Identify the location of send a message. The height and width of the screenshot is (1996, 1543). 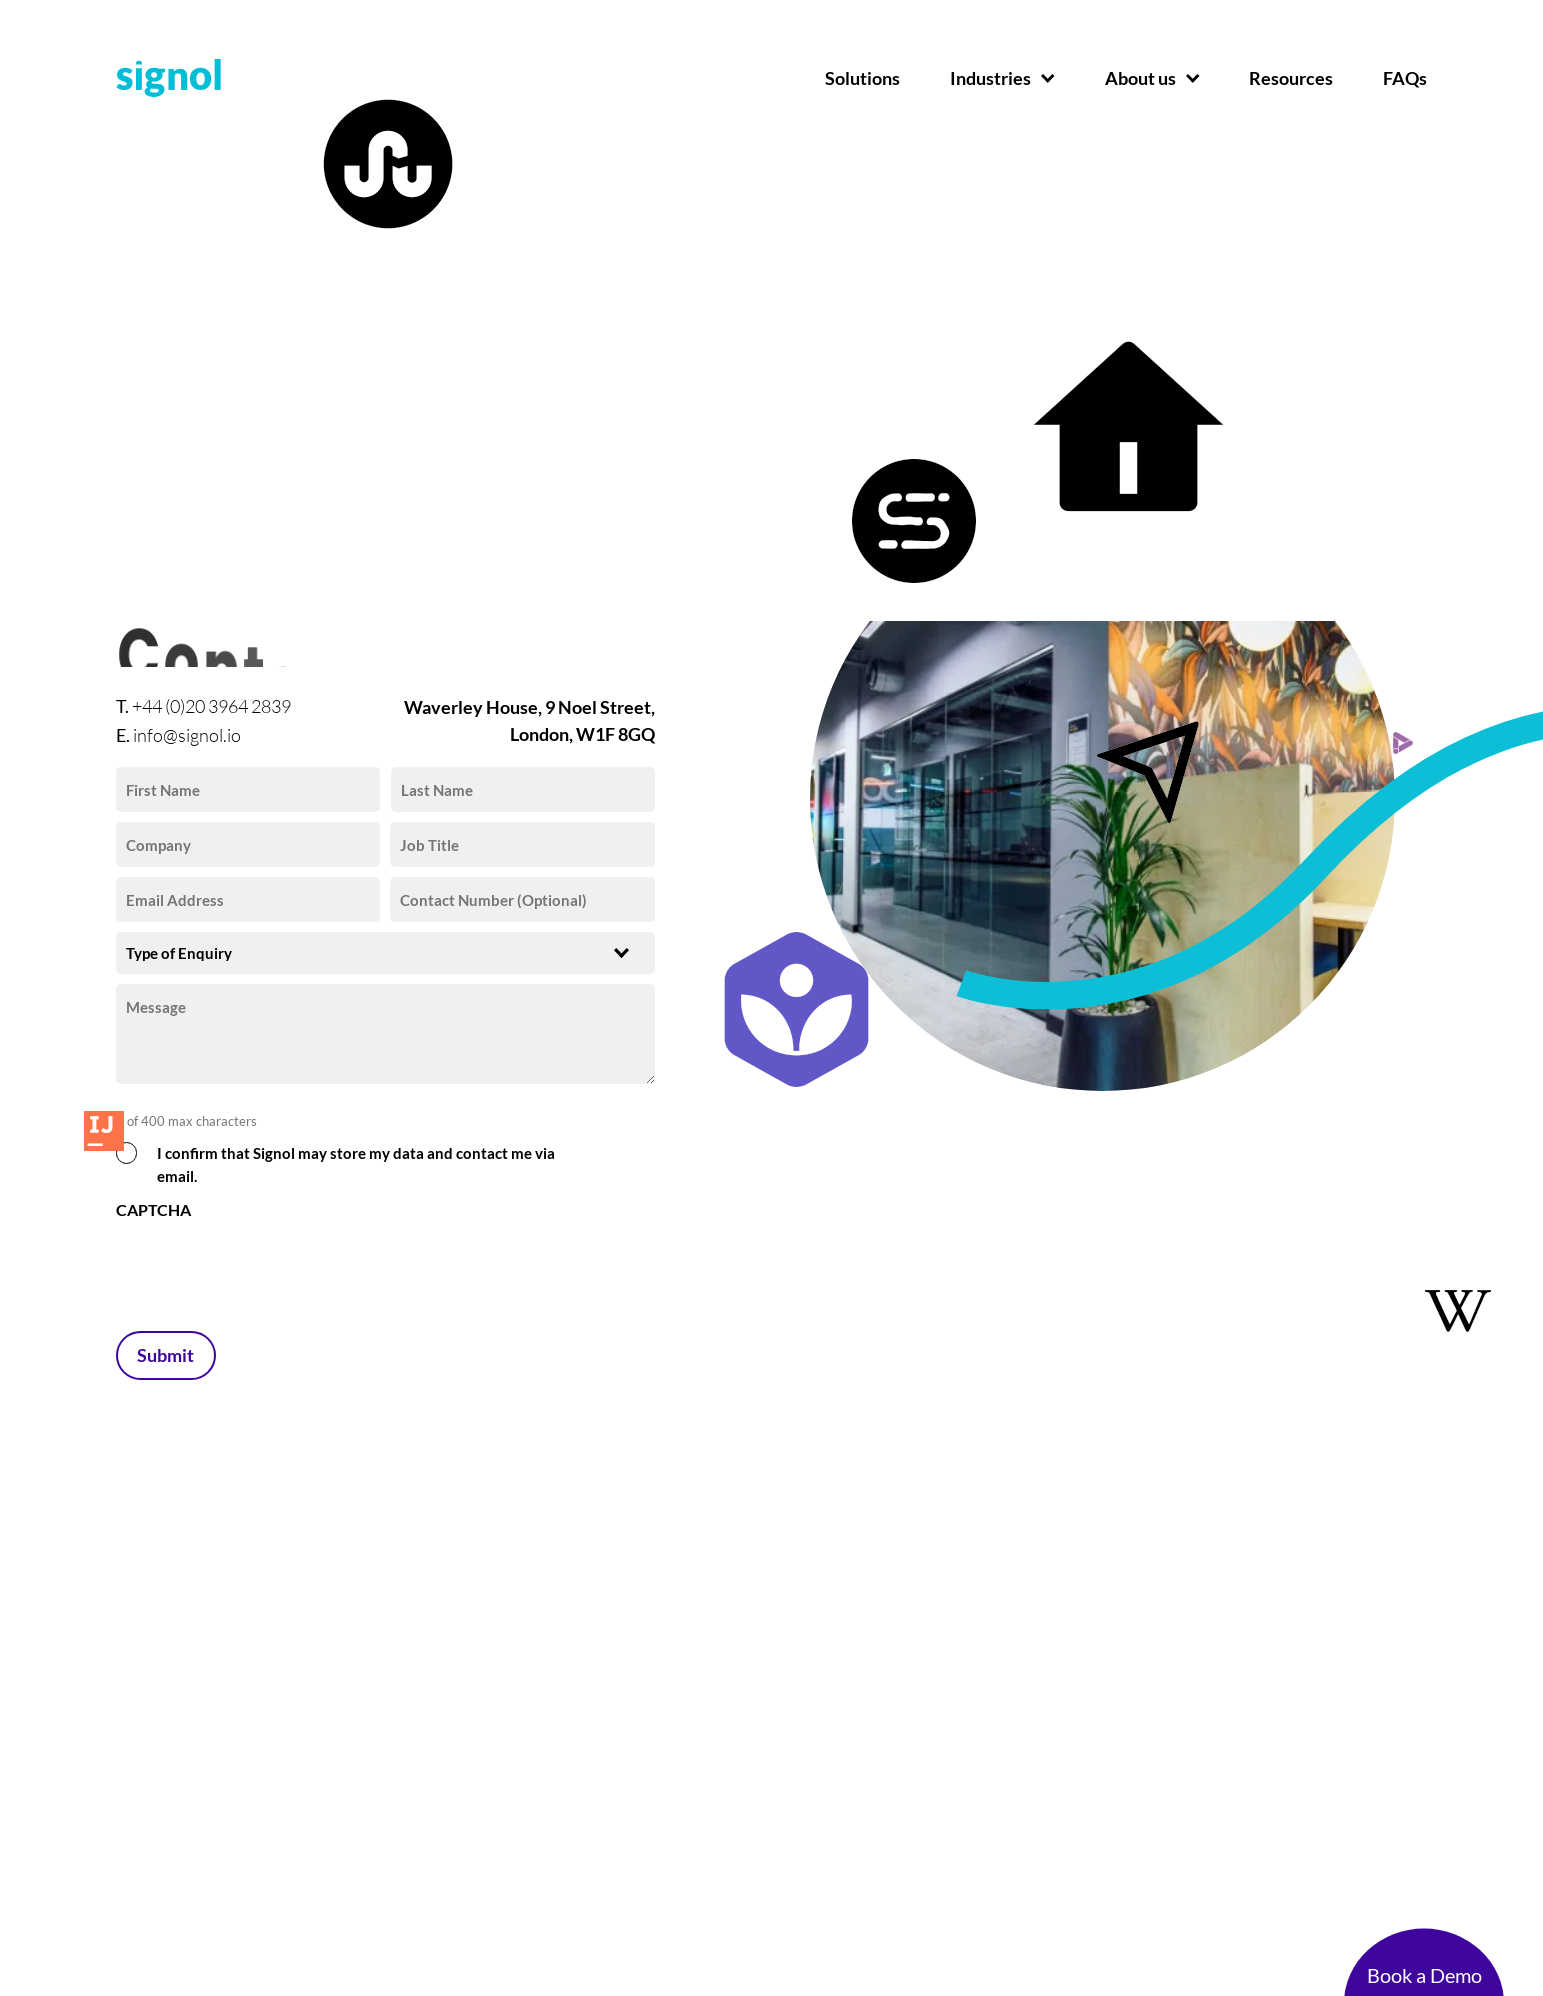
(1149, 770).